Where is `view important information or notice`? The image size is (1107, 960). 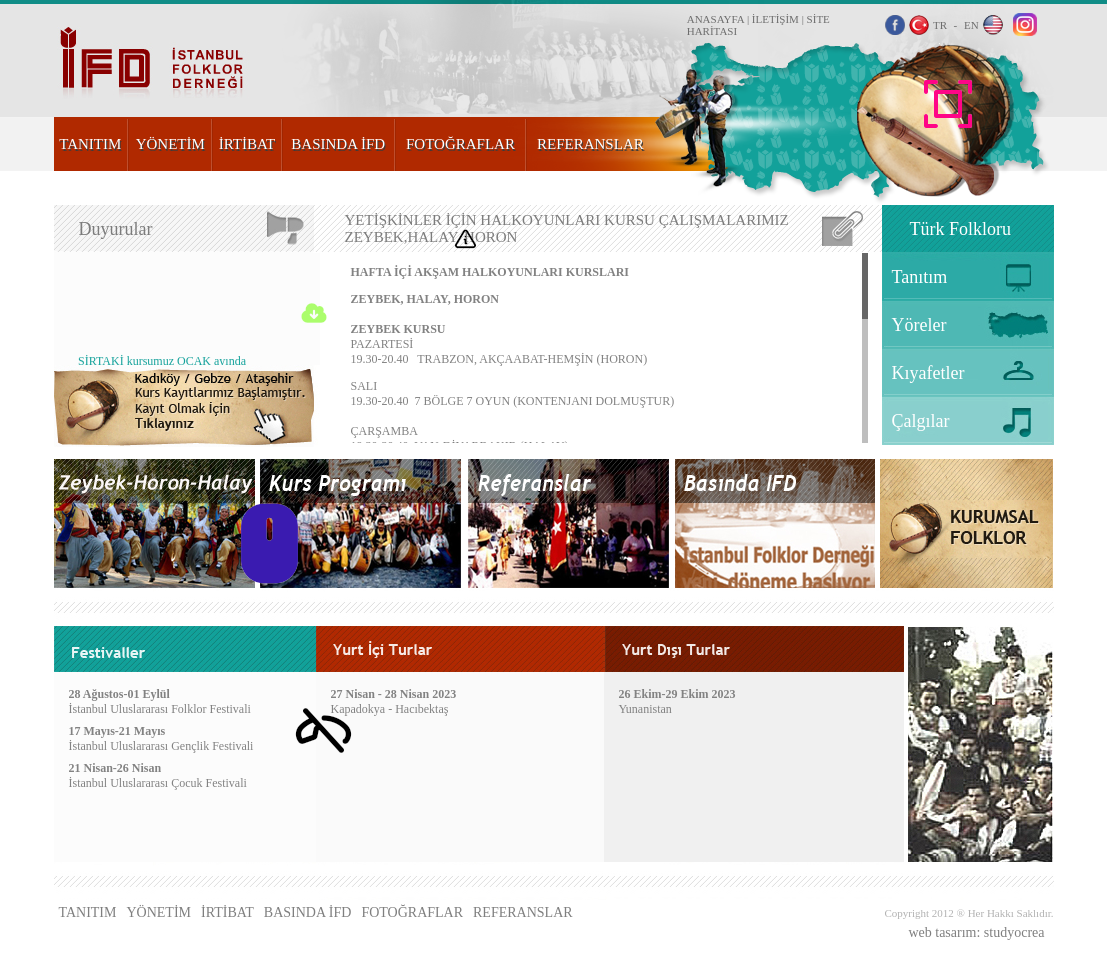
view important information or notice is located at coordinates (465, 239).